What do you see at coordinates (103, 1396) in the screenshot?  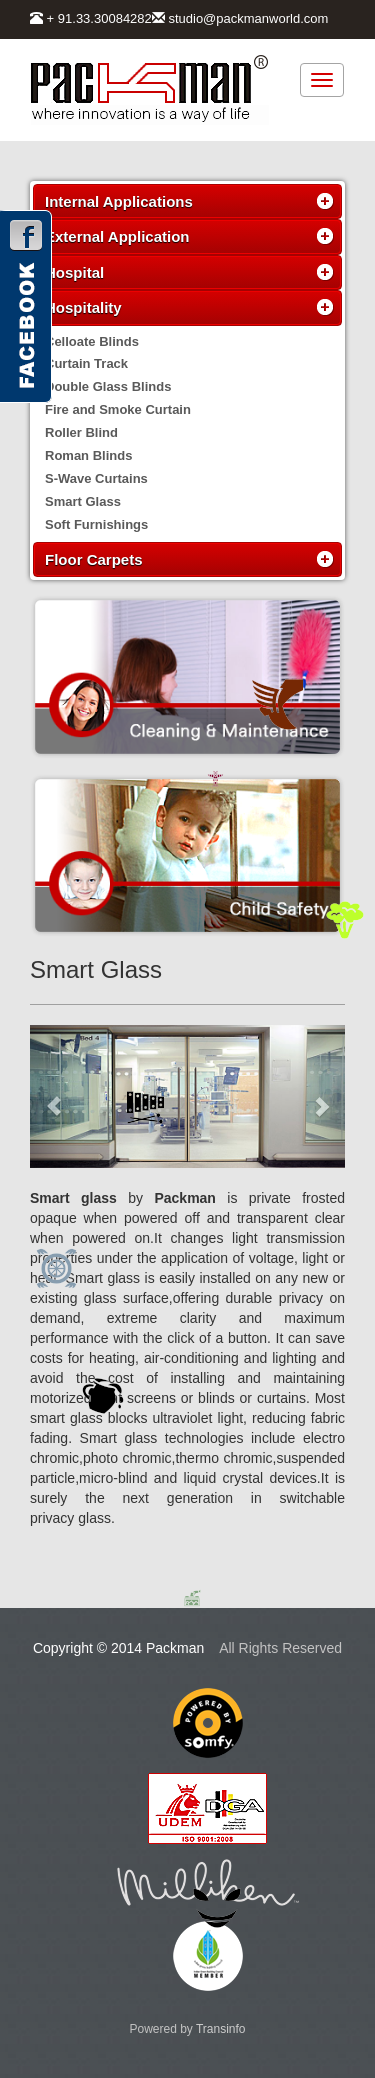 I see `indicates watering or irrigation action` at bounding box center [103, 1396].